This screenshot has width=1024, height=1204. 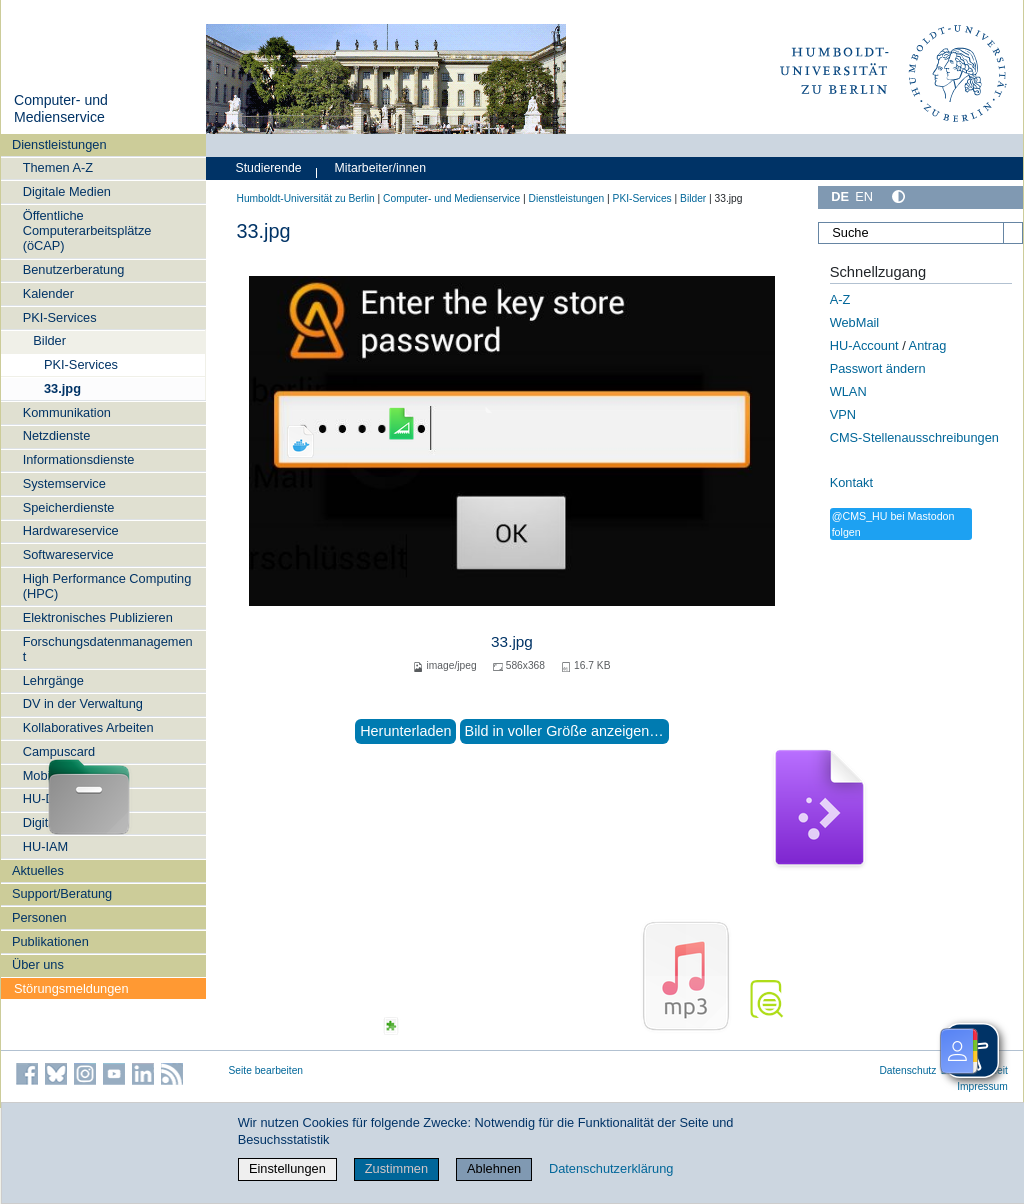 I want to click on plasma application file type indicator, so click(x=819, y=809).